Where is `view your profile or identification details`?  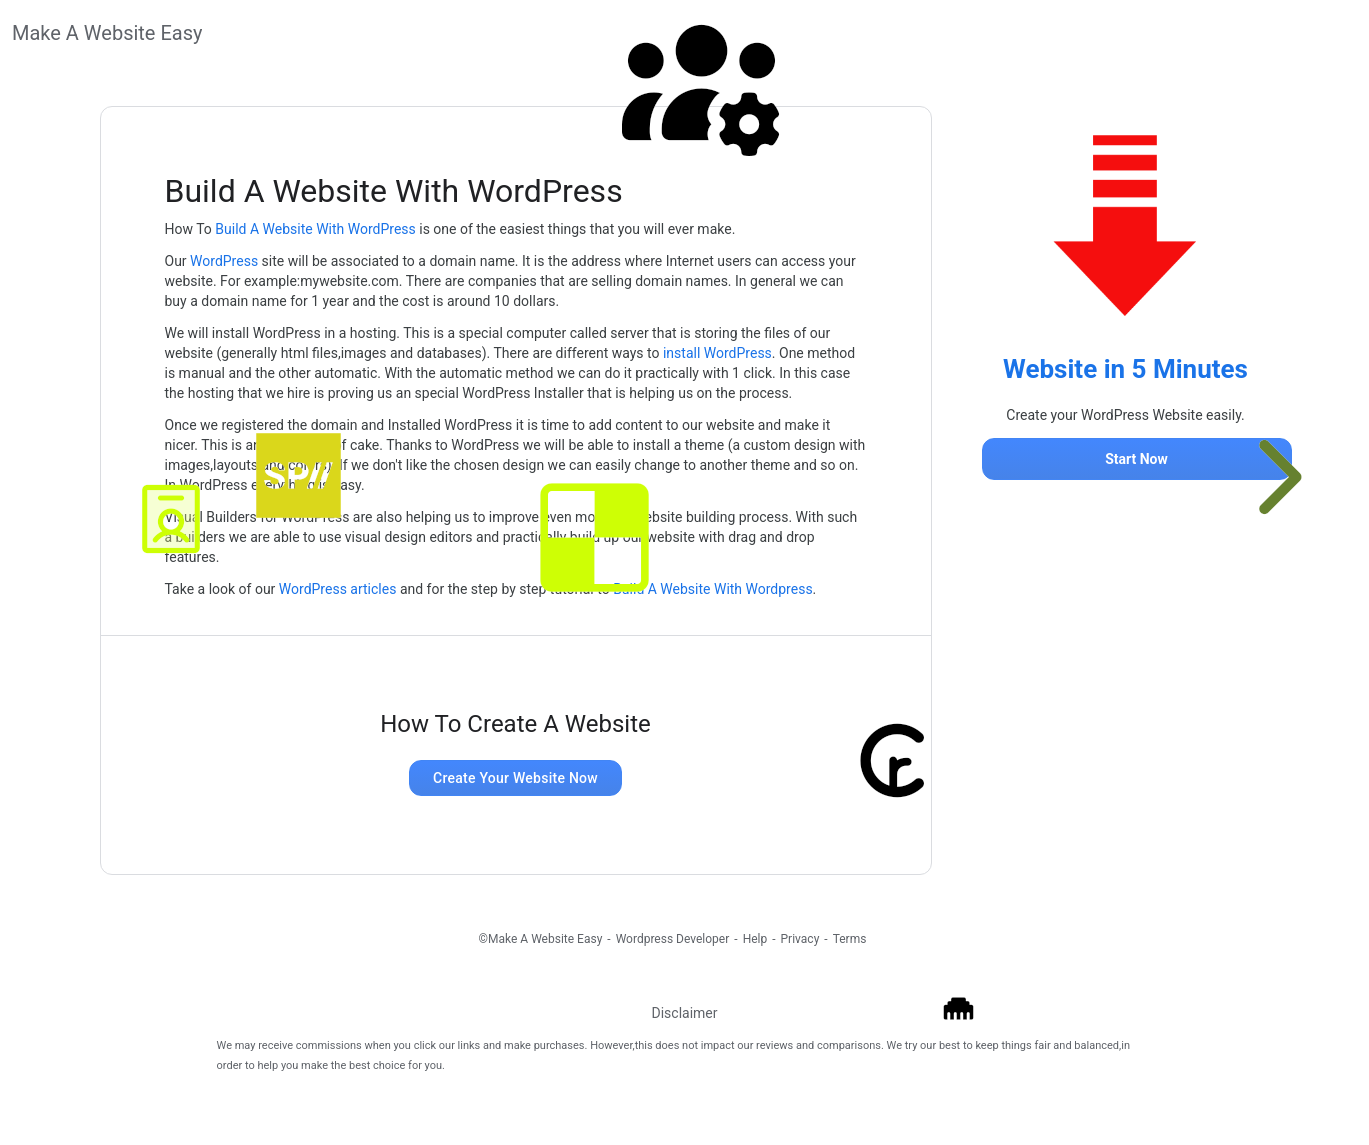
view your profile or identification details is located at coordinates (171, 519).